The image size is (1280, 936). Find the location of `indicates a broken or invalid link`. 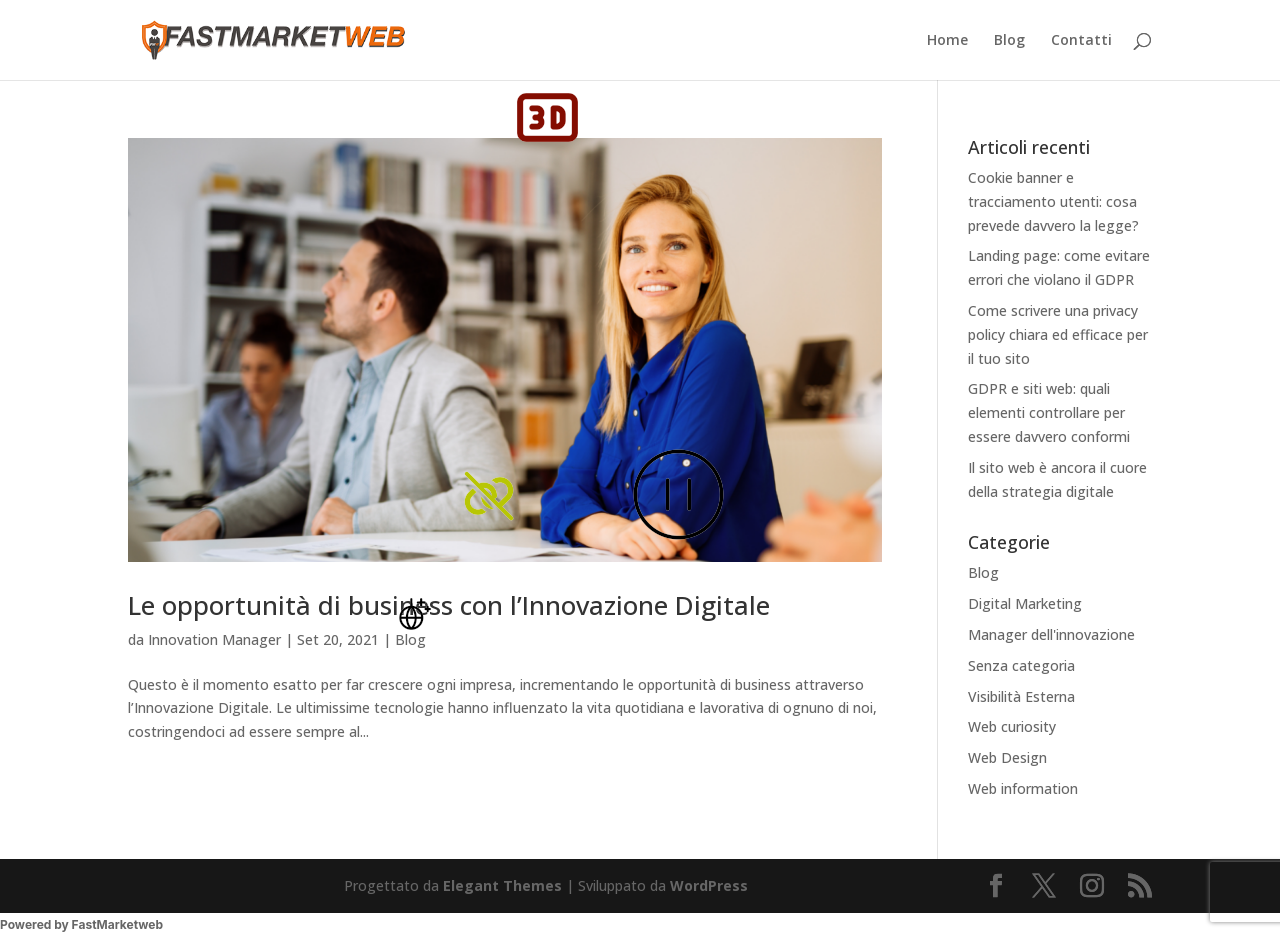

indicates a broken or invalid link is located at coordinates (489, 496).